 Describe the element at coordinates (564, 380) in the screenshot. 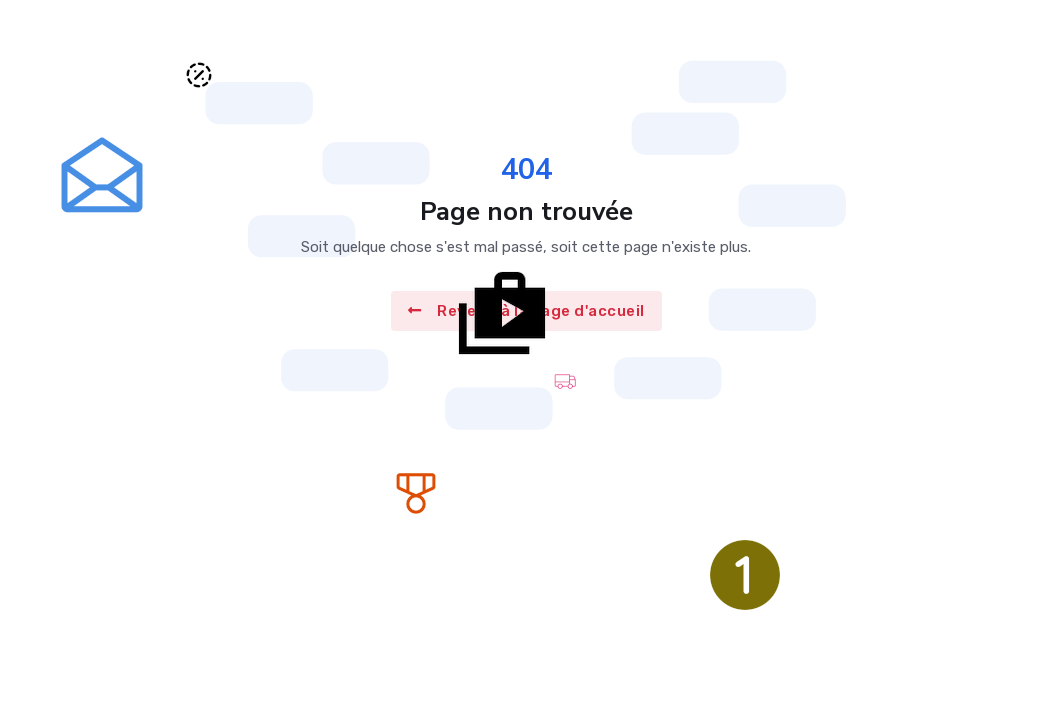

I see `track your delivery or shipment` at that location.